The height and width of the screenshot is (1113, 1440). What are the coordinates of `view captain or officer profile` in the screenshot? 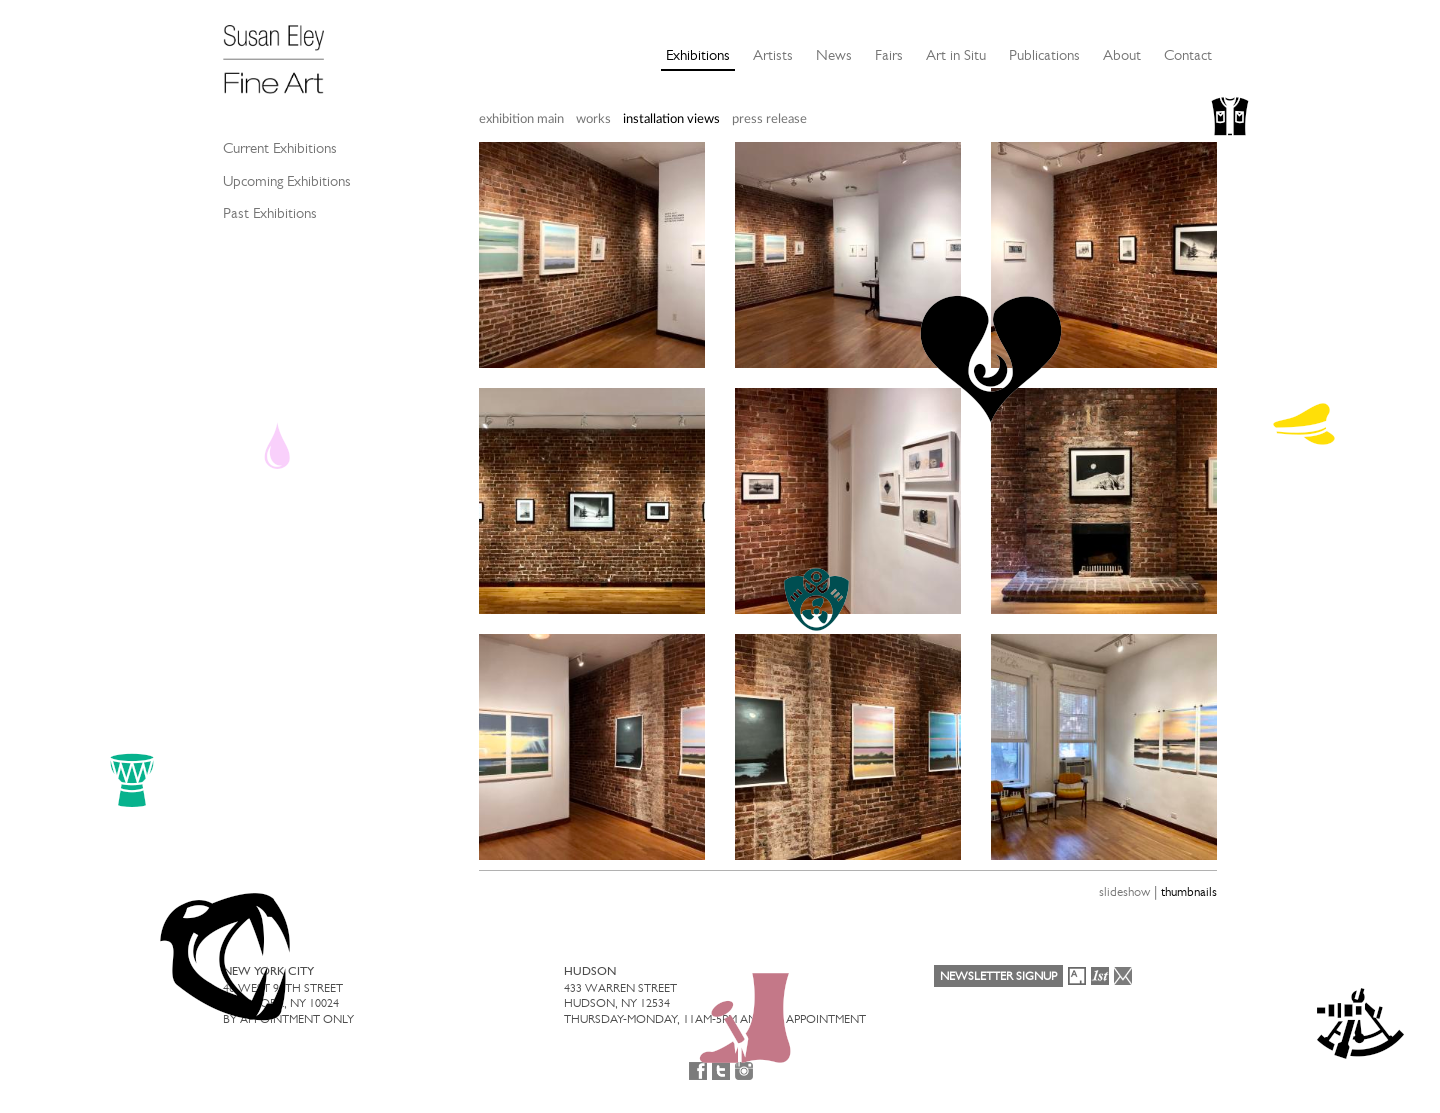 It's located at (1304, 426).